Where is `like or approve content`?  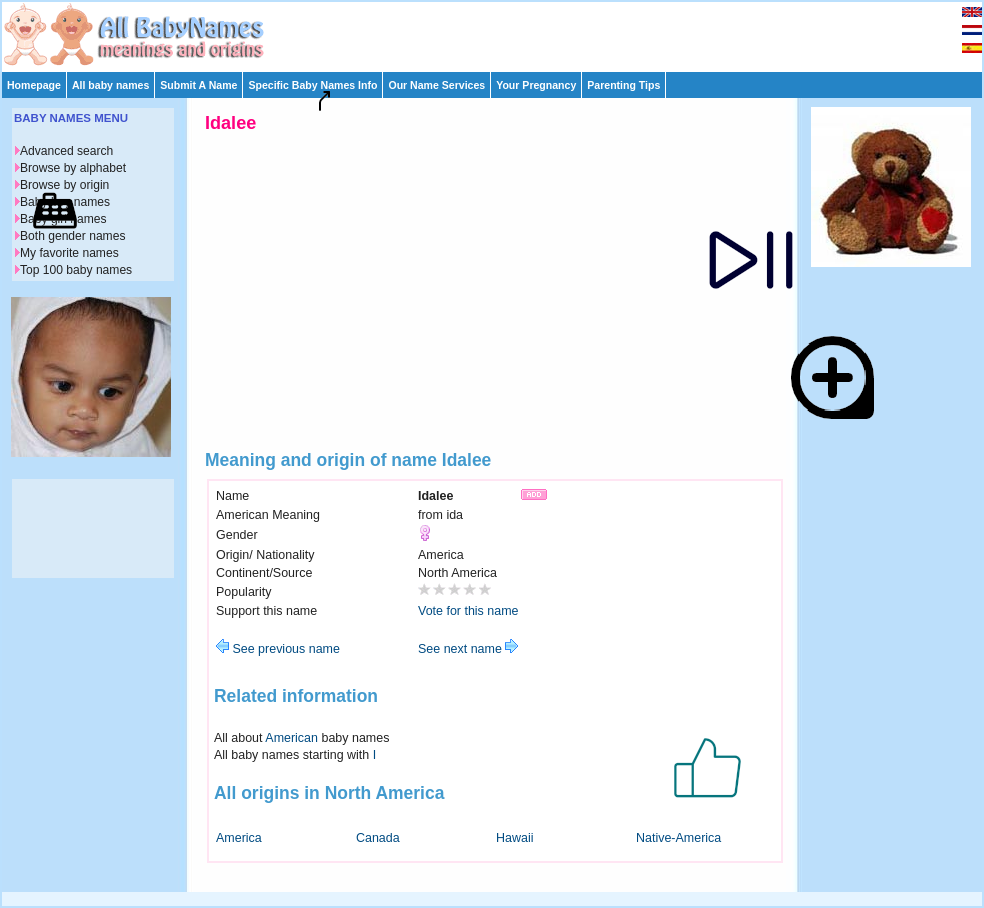
like or approve content is located at coordinates (707, 771).